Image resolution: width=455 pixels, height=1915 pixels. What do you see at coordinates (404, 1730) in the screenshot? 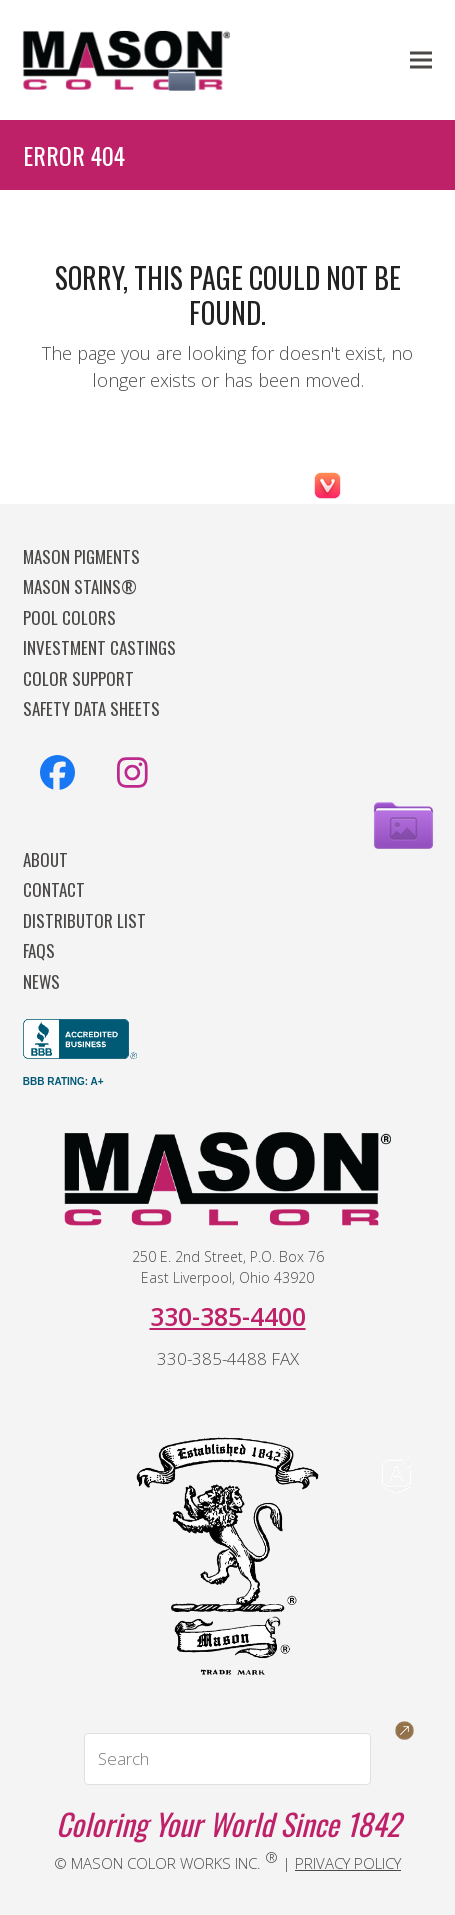
I see `indicates a symbolic link or shortcut to another file` at bounding box center [404, 1730].